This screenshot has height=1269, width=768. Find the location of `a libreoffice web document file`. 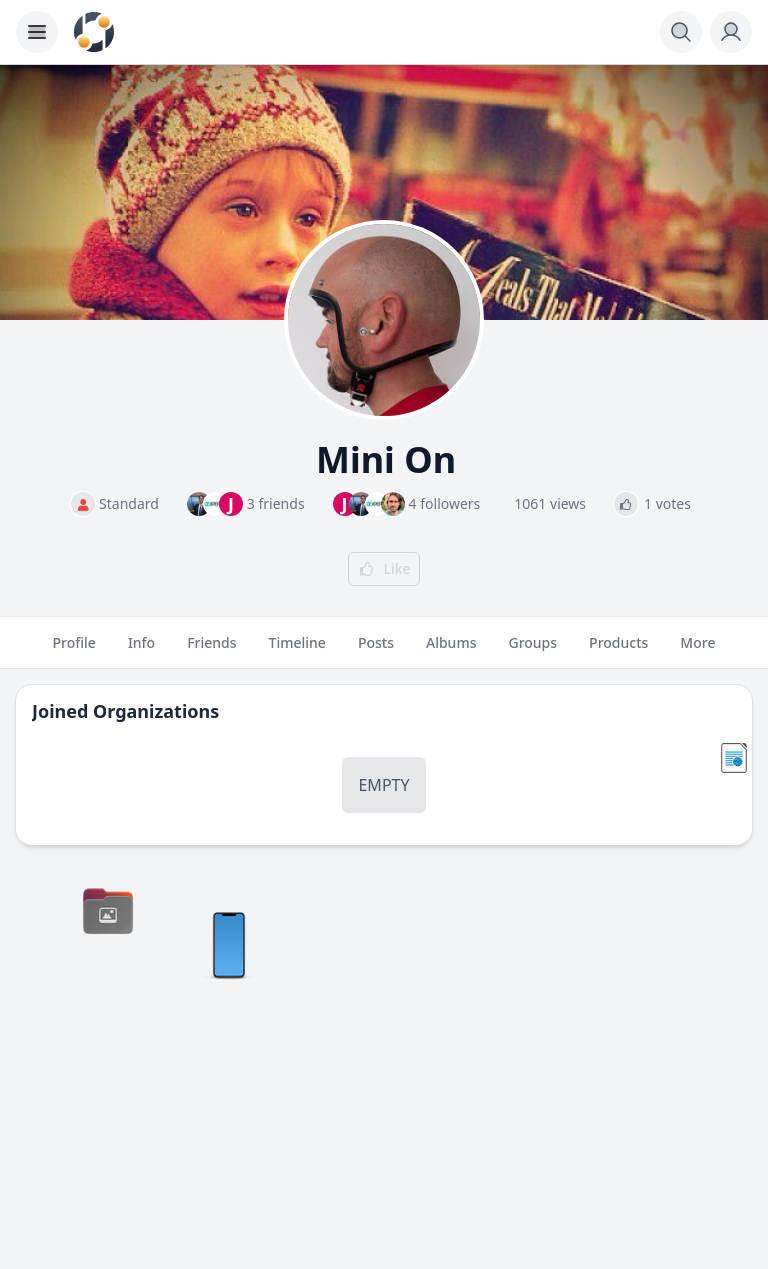

a libreoffice web document file is located at coordinates (734, 758).